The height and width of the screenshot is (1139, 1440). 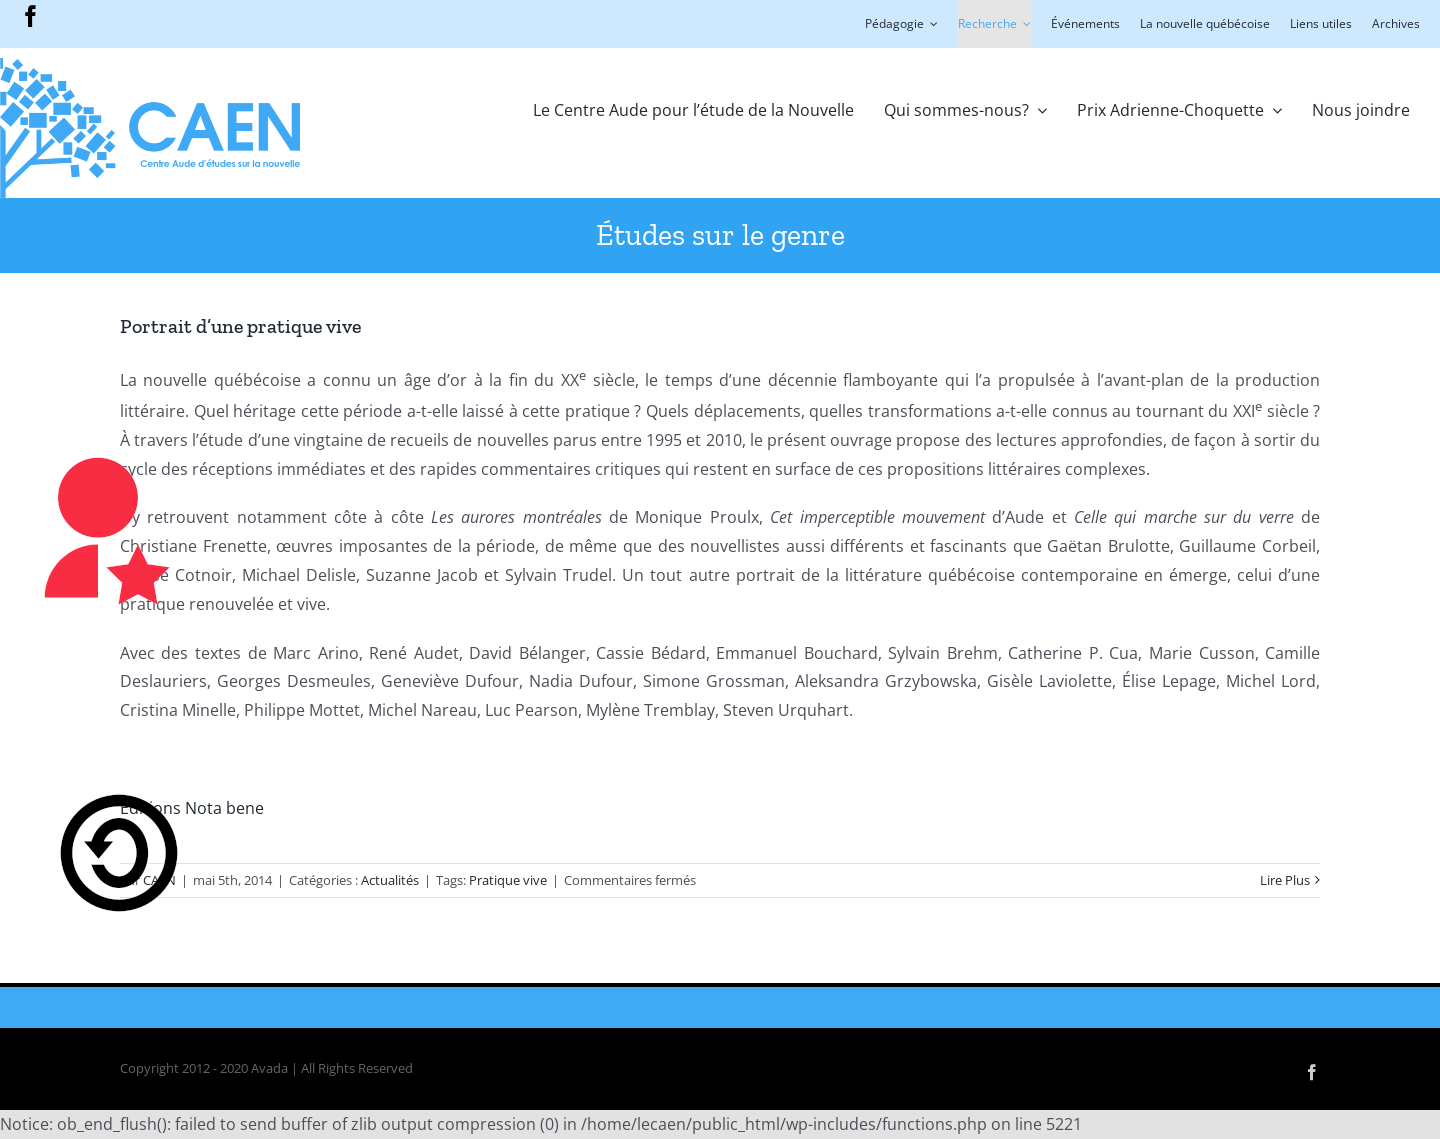 What do you see at coordinates (119, 853) in the screenshot?
I see `creative commons share-alike license indicator` at bounding box center [119, 853].